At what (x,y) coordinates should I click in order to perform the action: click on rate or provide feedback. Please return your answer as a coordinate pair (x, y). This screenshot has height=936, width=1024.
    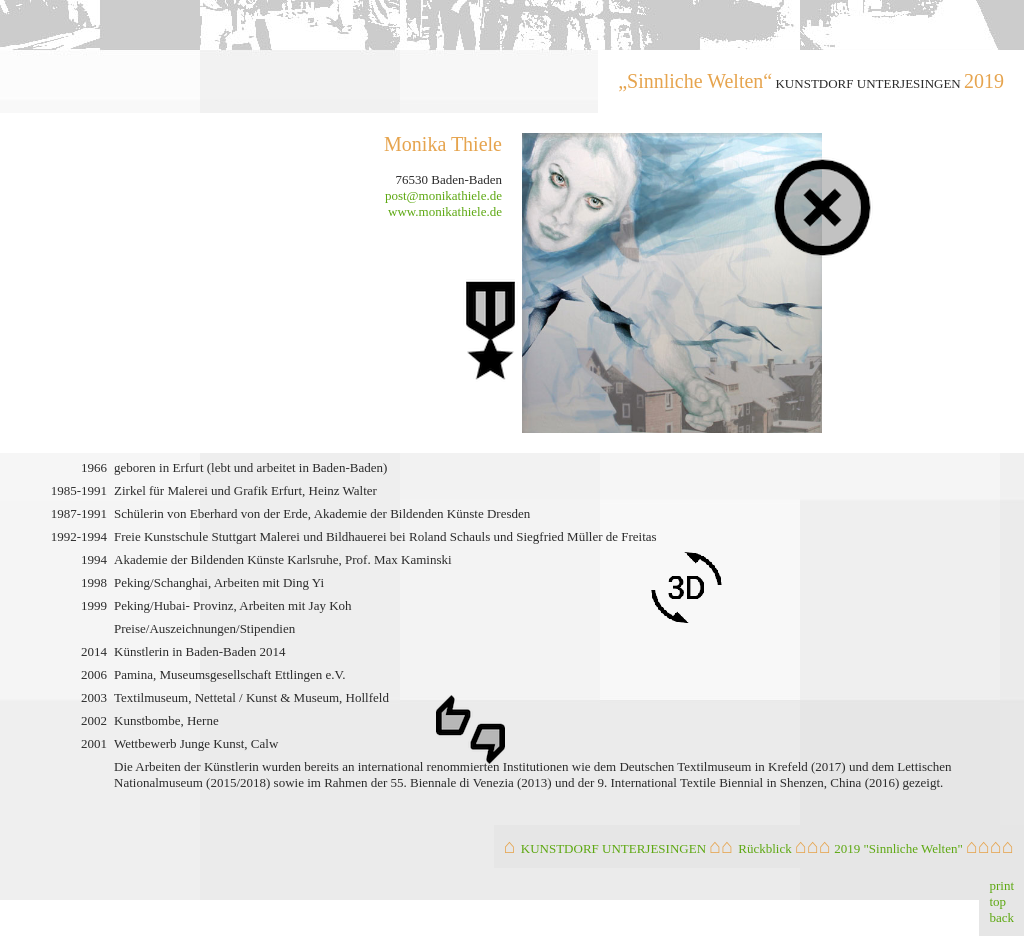
    Looking at the image, I should click on (470, 729).